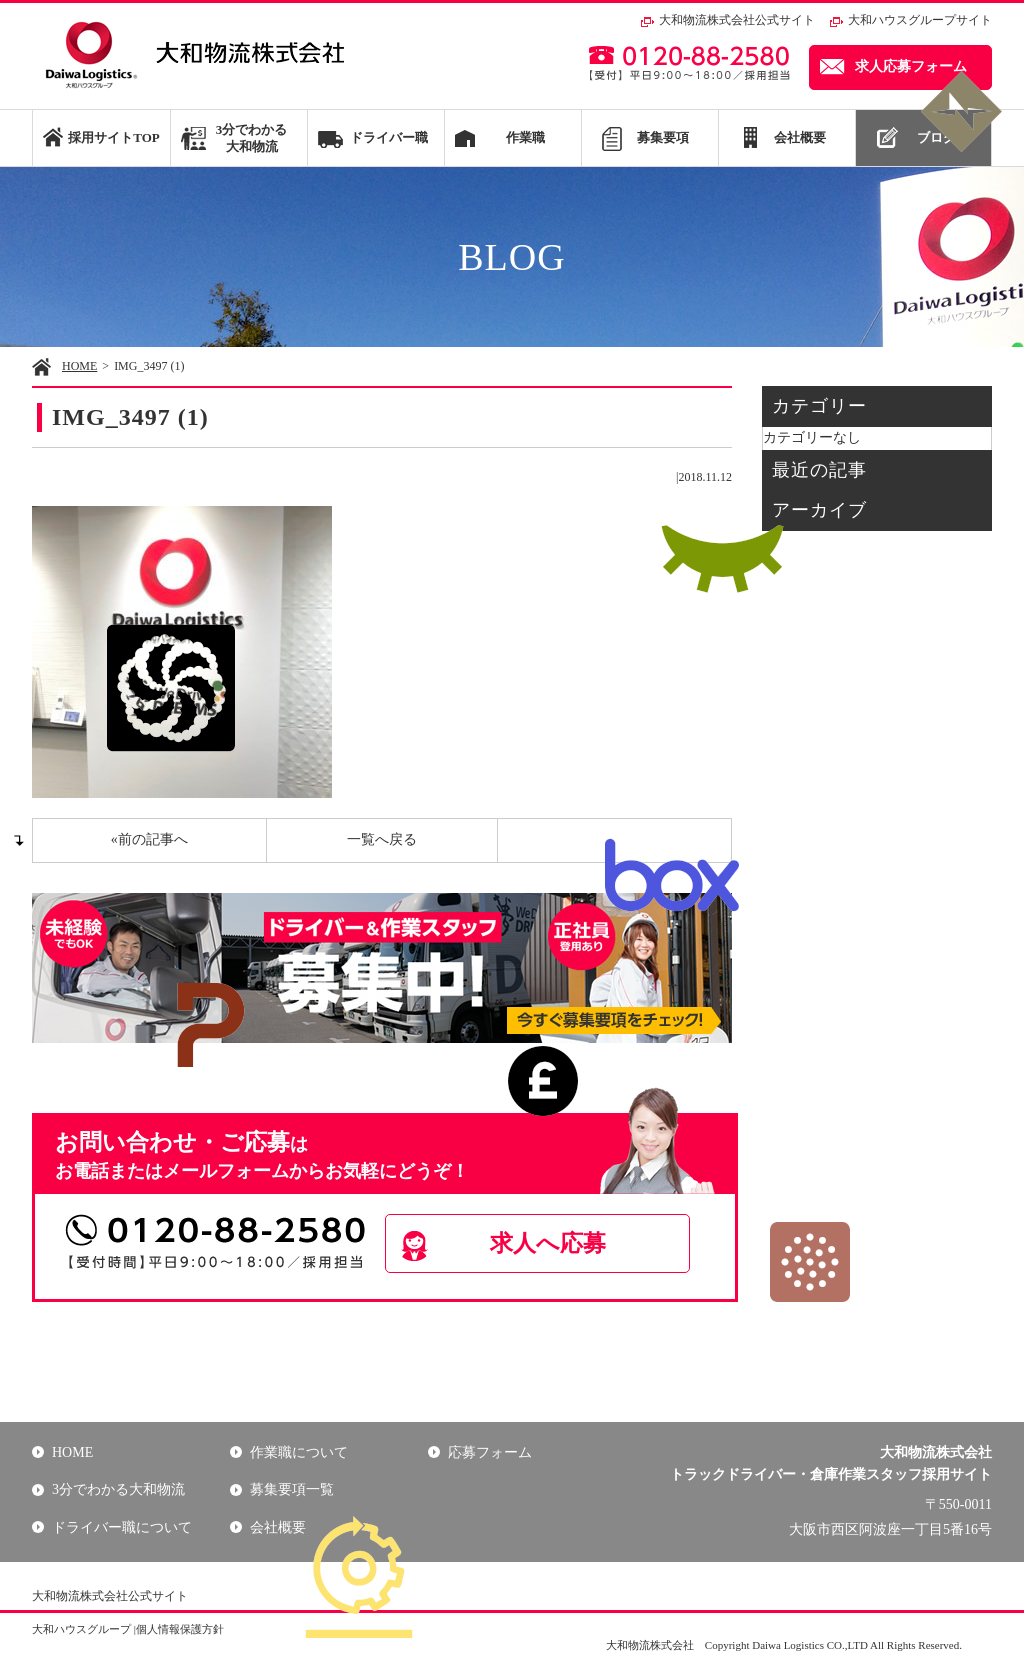 This screenshot has width=1024, height=1680. Describe the element at coordinates (810, 1262) in the screenshot. I see `open the Photocrowd app` at that location.